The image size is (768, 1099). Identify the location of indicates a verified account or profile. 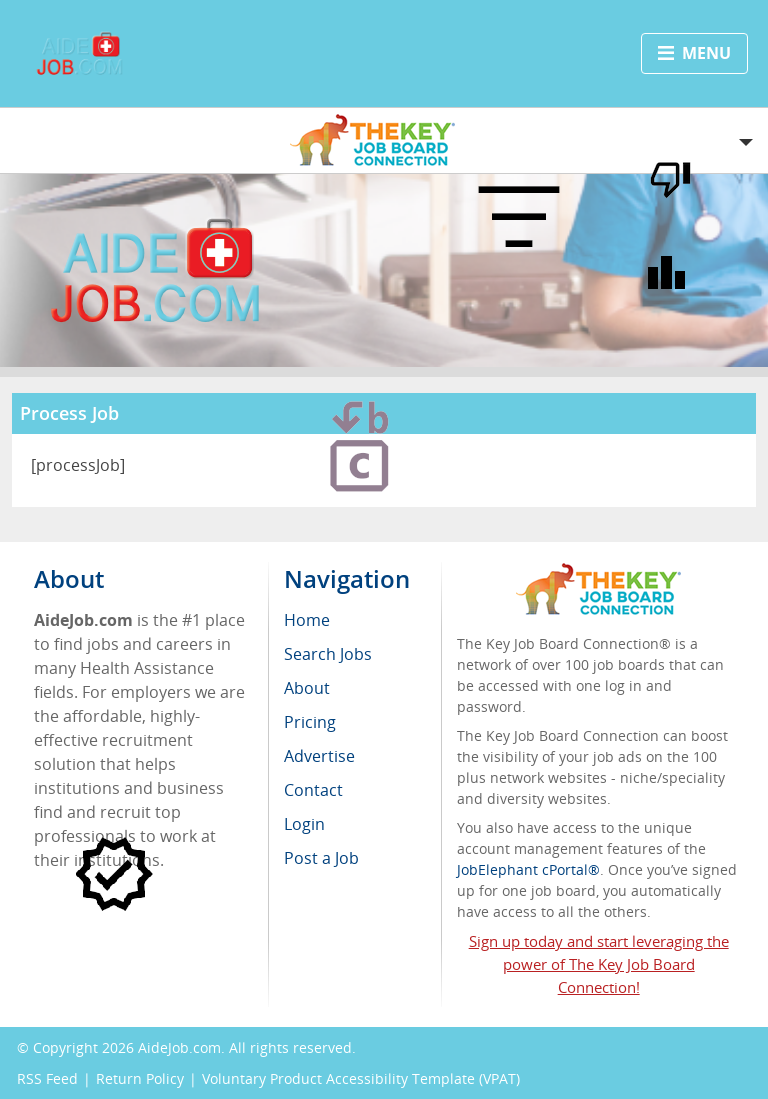
(114, 874).